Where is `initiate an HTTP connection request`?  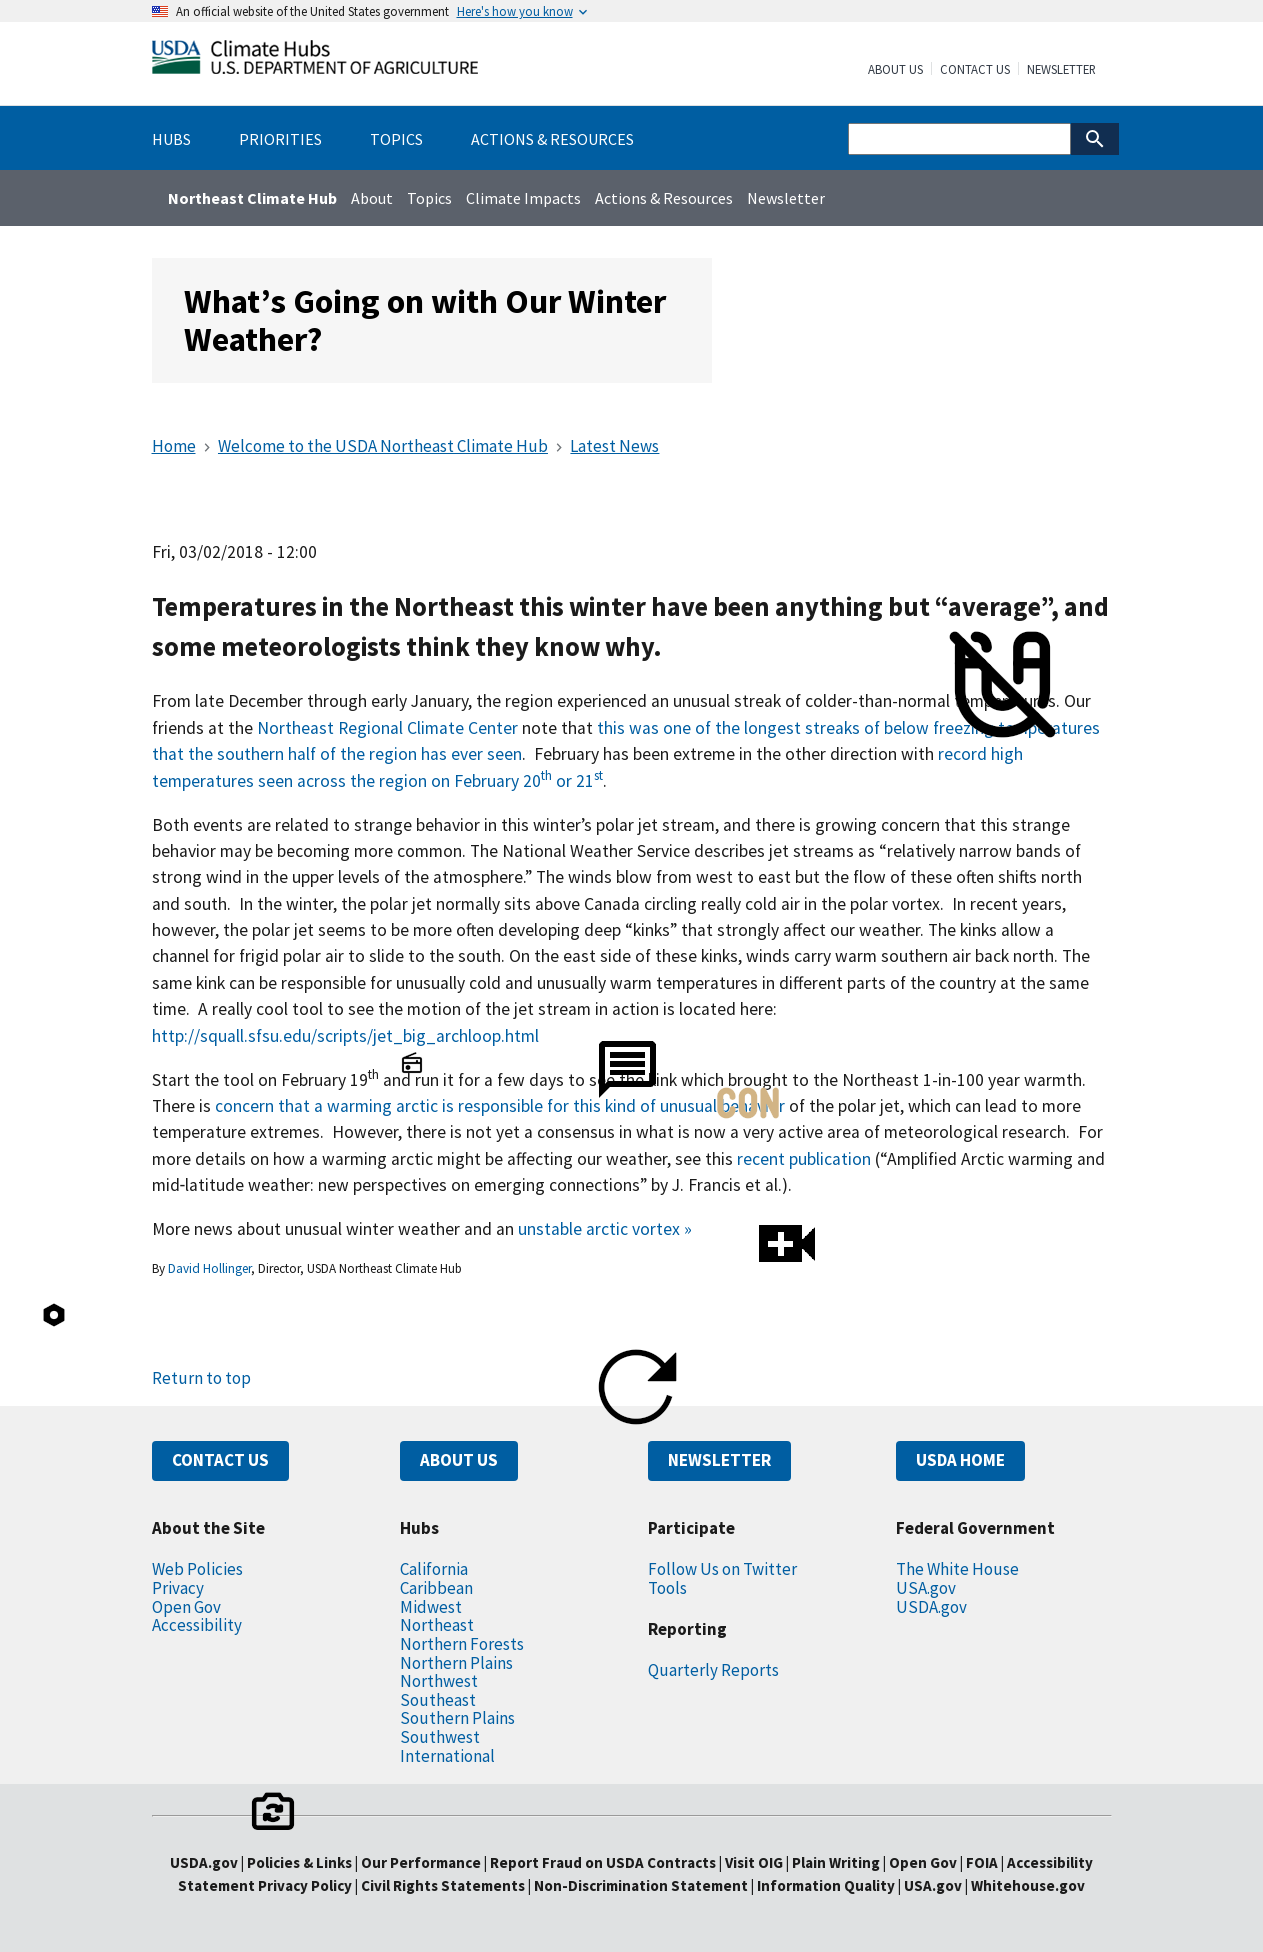
initiate an HTTP connection request is located at coordinates (748, 1103).